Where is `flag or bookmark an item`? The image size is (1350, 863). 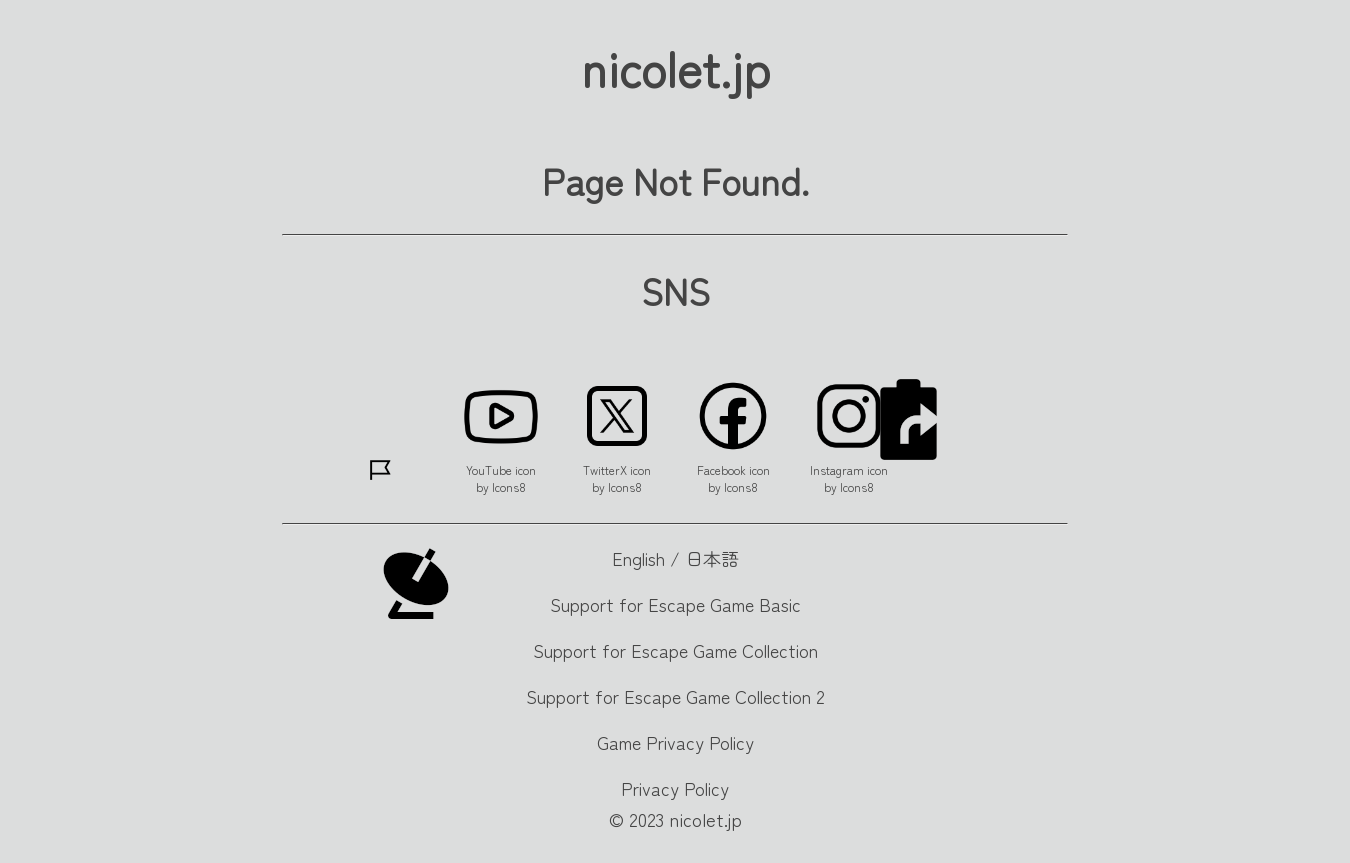
flag or bookmark an item is located at coordinates (380, 469).